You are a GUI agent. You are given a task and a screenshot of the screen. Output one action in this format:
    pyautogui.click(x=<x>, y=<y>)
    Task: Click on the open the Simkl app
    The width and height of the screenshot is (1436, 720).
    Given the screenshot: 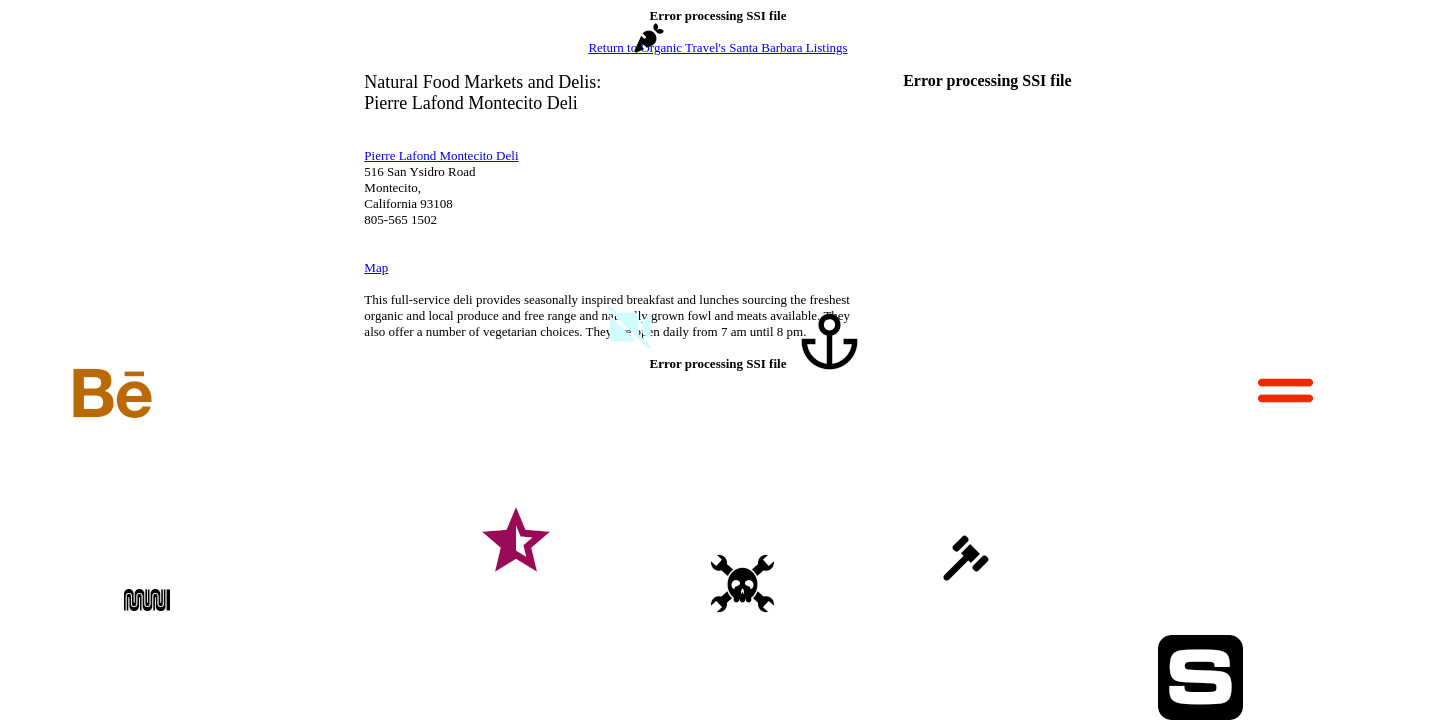 What is the action you would take?
    pyautogui.click(x=1200, y=677)
    